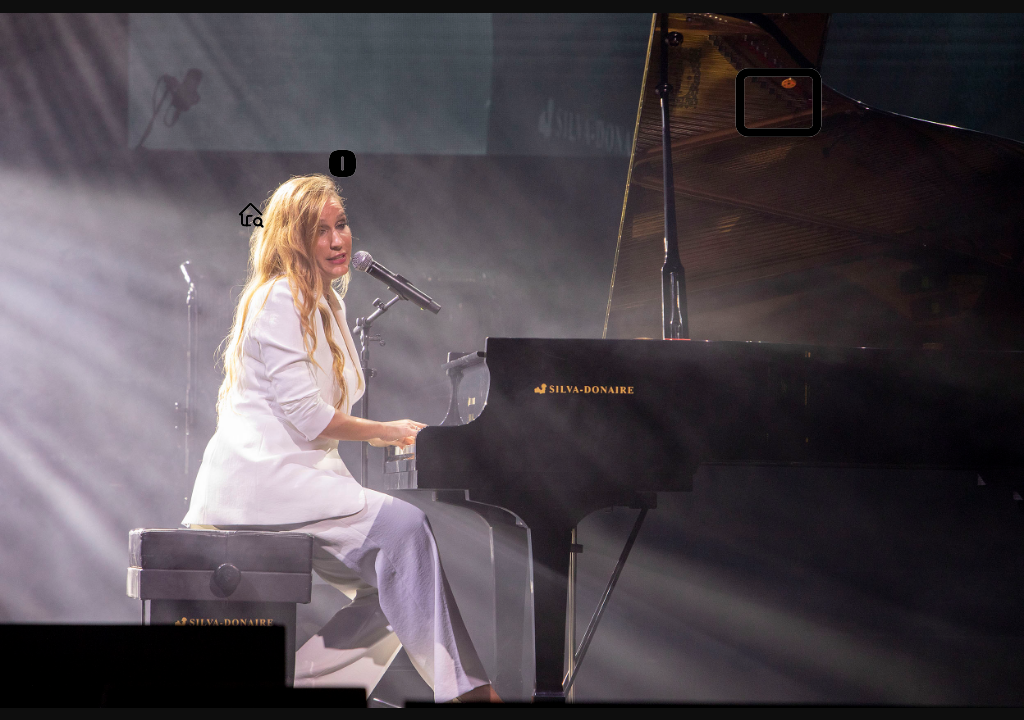 The height and width of the screenshot is (720, 1024). What do you see at coordinates (342, 163) in the screenshot?
I see `view more information` at bounding box center [342, 163].